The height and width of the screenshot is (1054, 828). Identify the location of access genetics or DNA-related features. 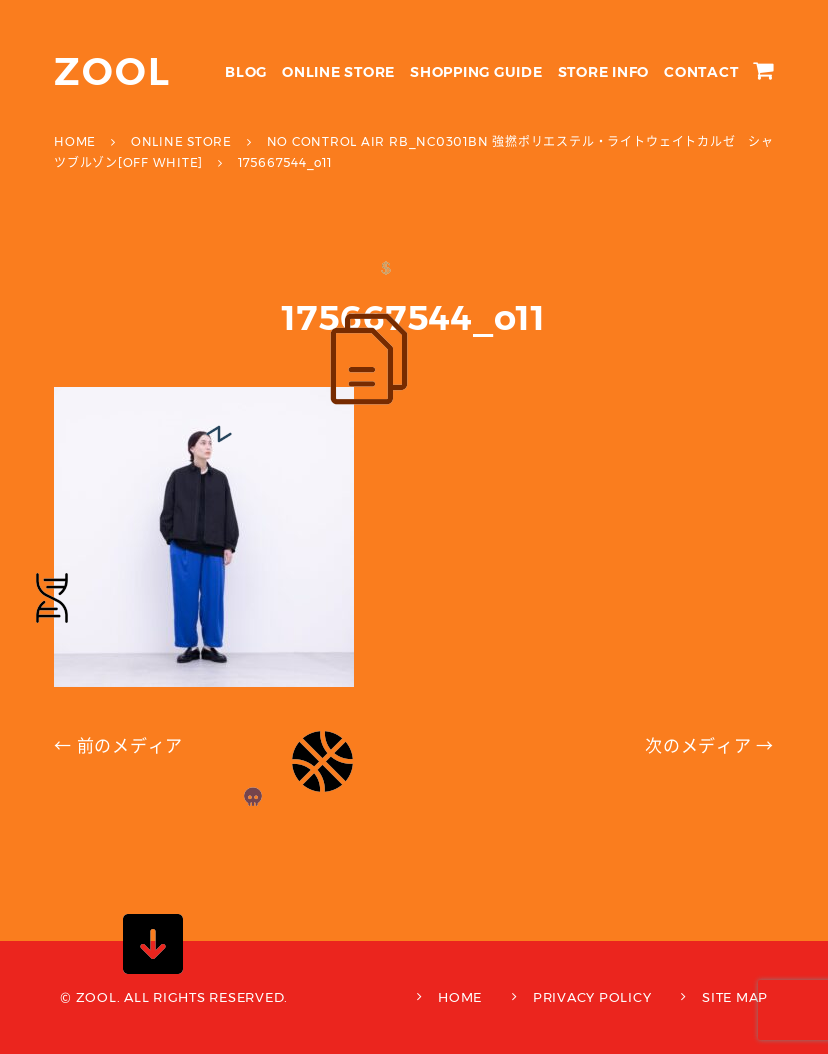
(52, 598).